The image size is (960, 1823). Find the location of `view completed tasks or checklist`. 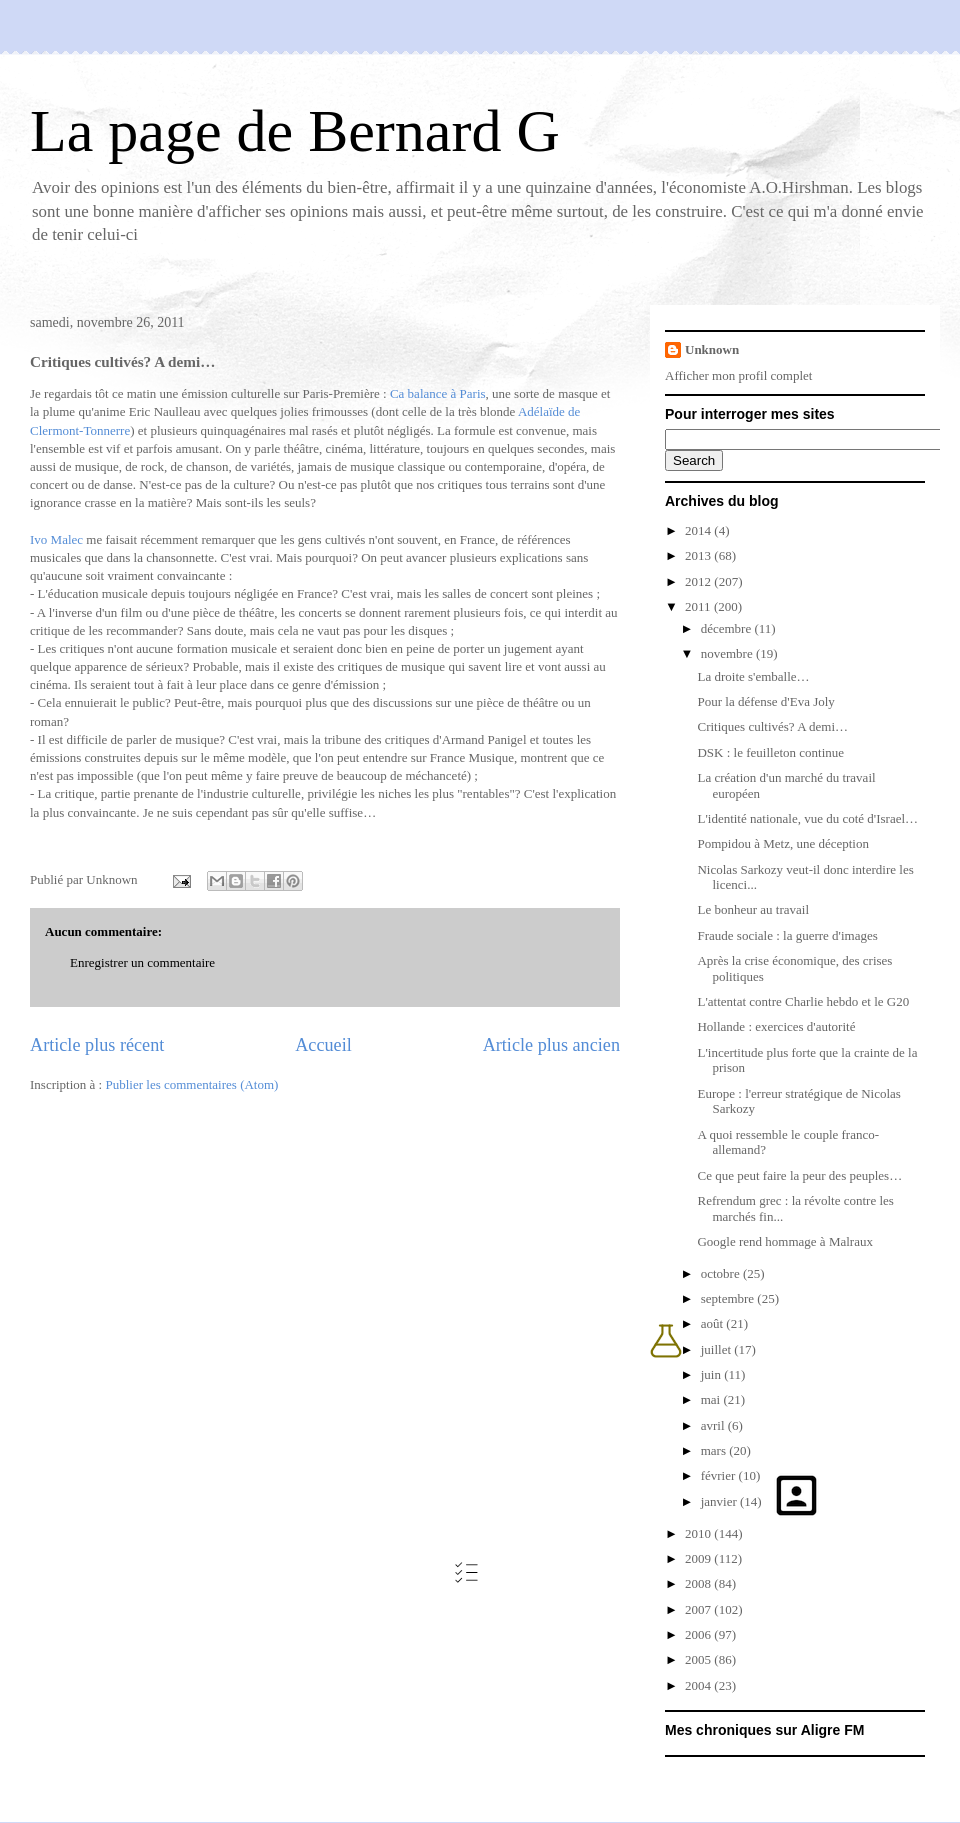

view completed tasks or checklist is located at coordinates (466, 1572).